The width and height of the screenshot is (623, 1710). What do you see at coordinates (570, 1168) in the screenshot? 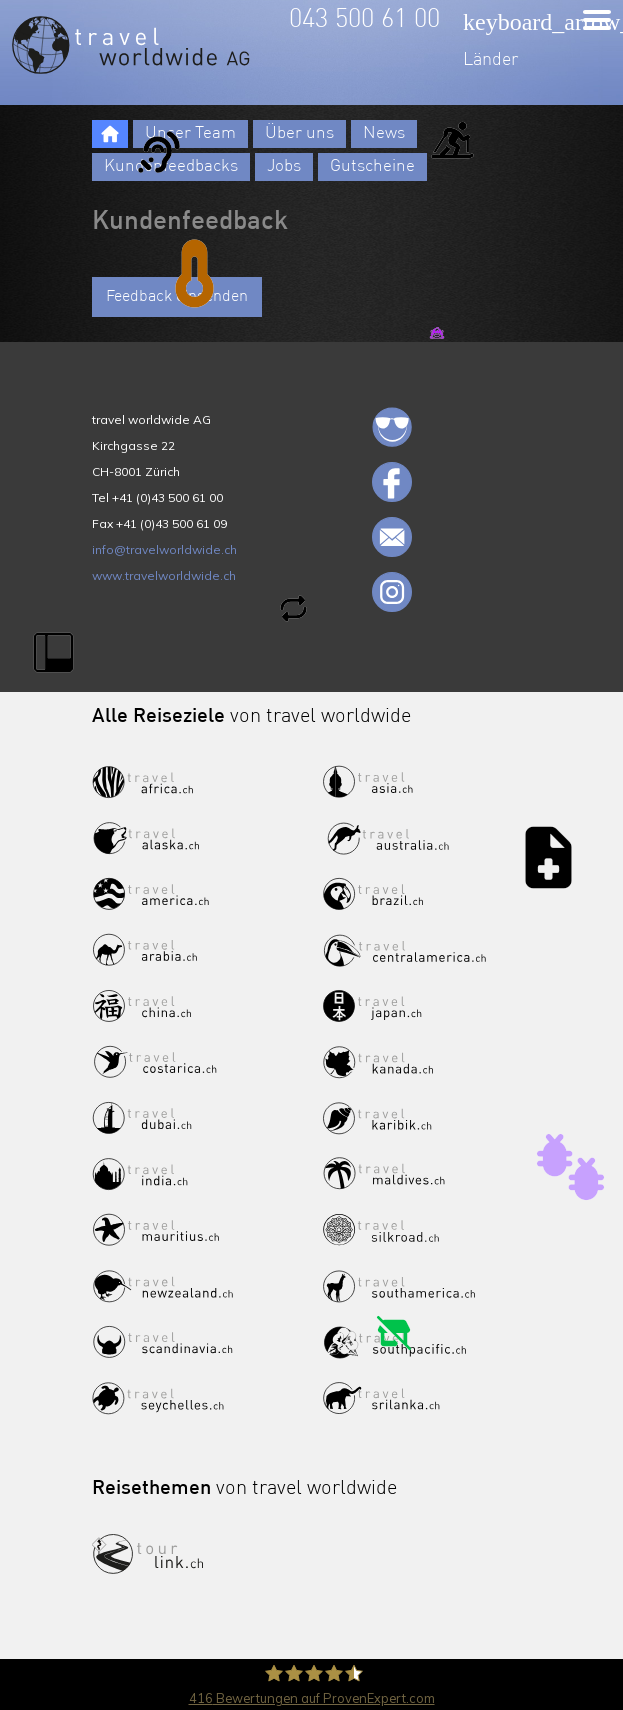
I see `view bug reports or known issues` at bounding box center [570, 1168].